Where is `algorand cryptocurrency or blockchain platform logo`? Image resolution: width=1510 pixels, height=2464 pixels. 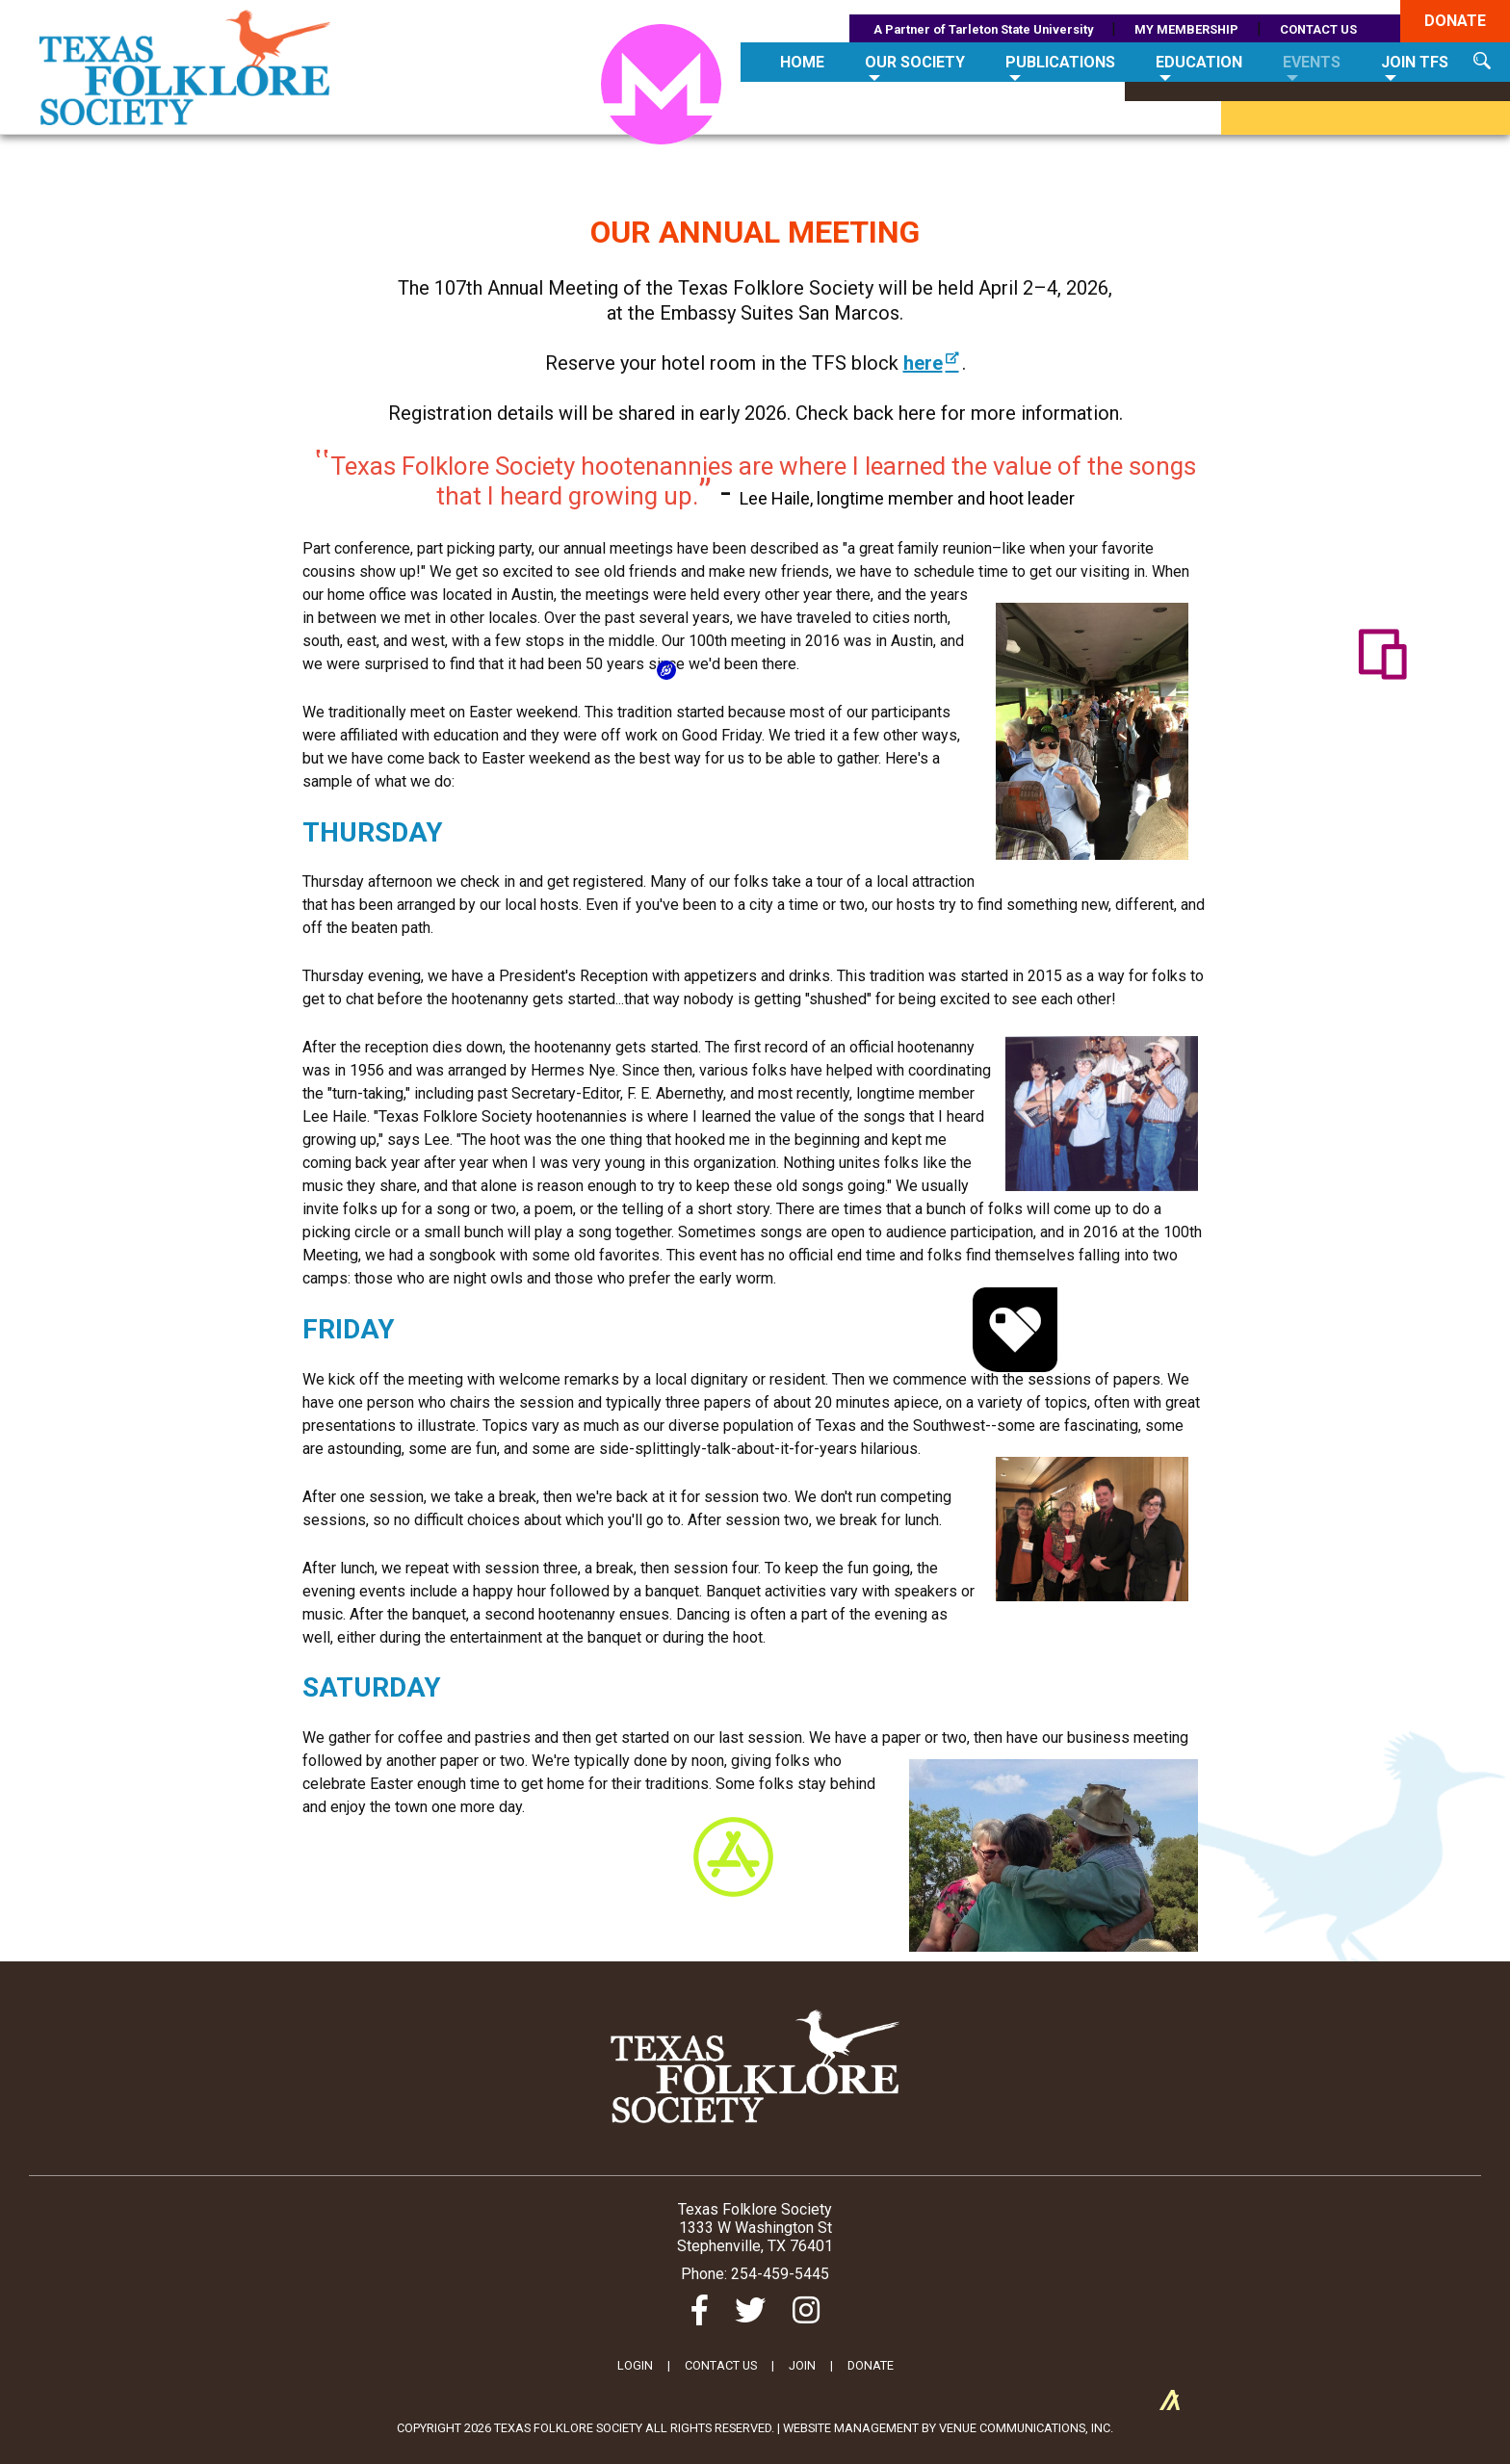
algorand cryptocurrency or blockchain platform logo is located at coordinates (1169, 2399).